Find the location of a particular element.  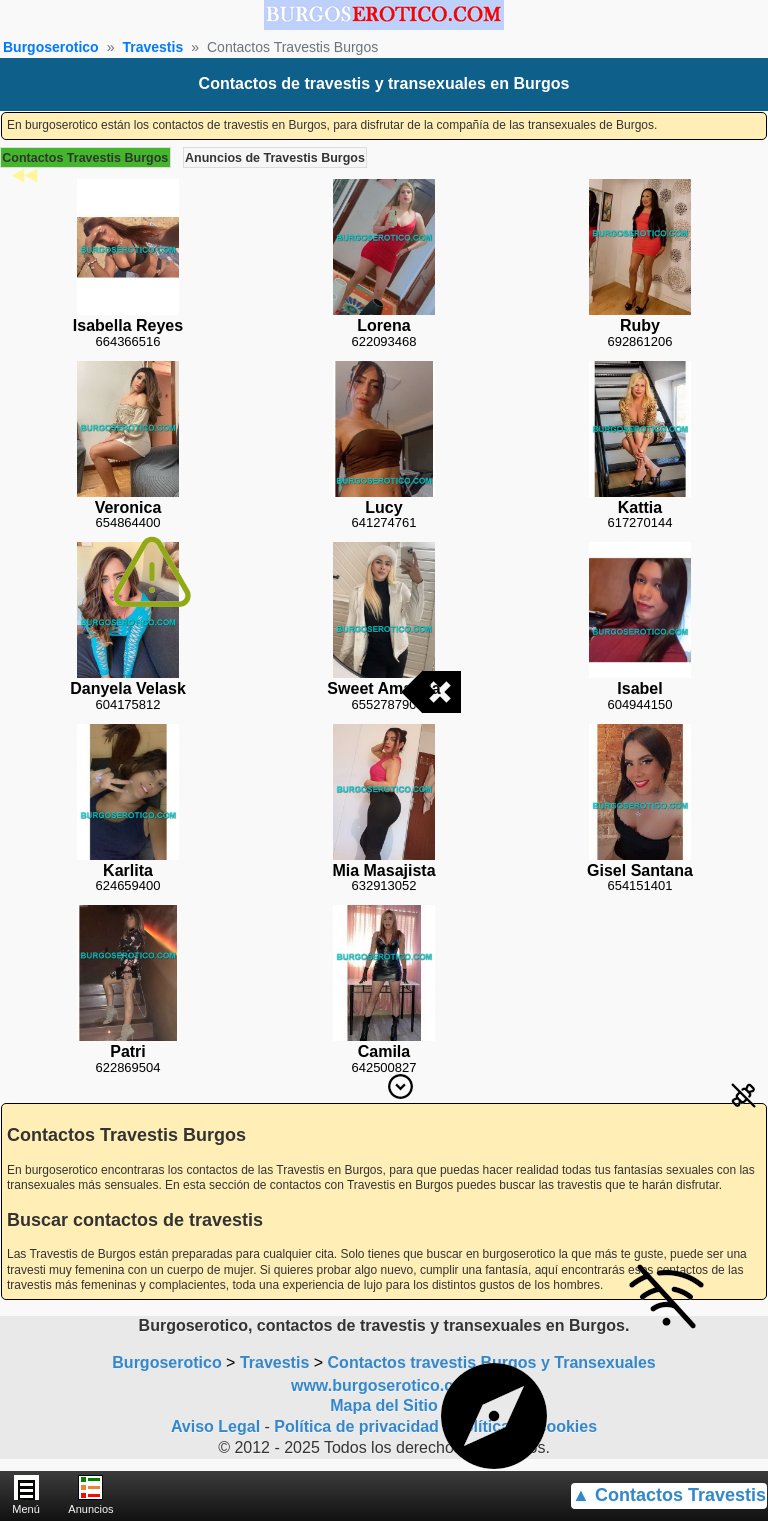

delete the previous character is located at coordinates (431, 692).